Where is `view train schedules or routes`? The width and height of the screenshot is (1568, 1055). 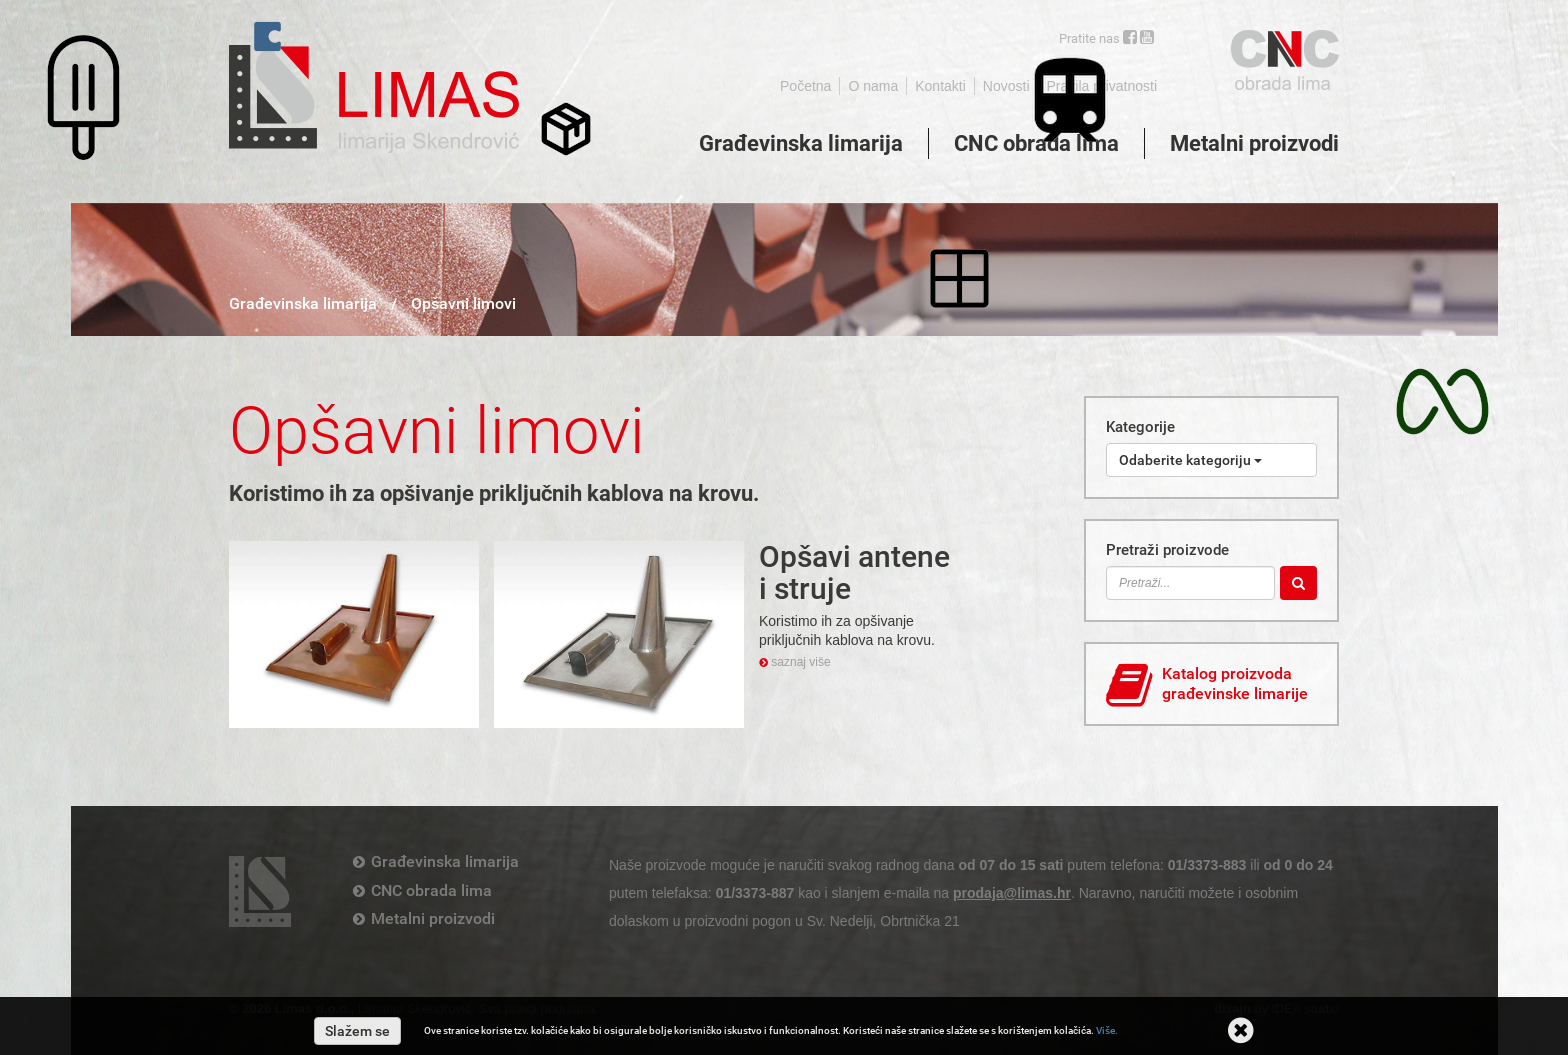 view train schedules or routes is located at coordinates (1070, 102).